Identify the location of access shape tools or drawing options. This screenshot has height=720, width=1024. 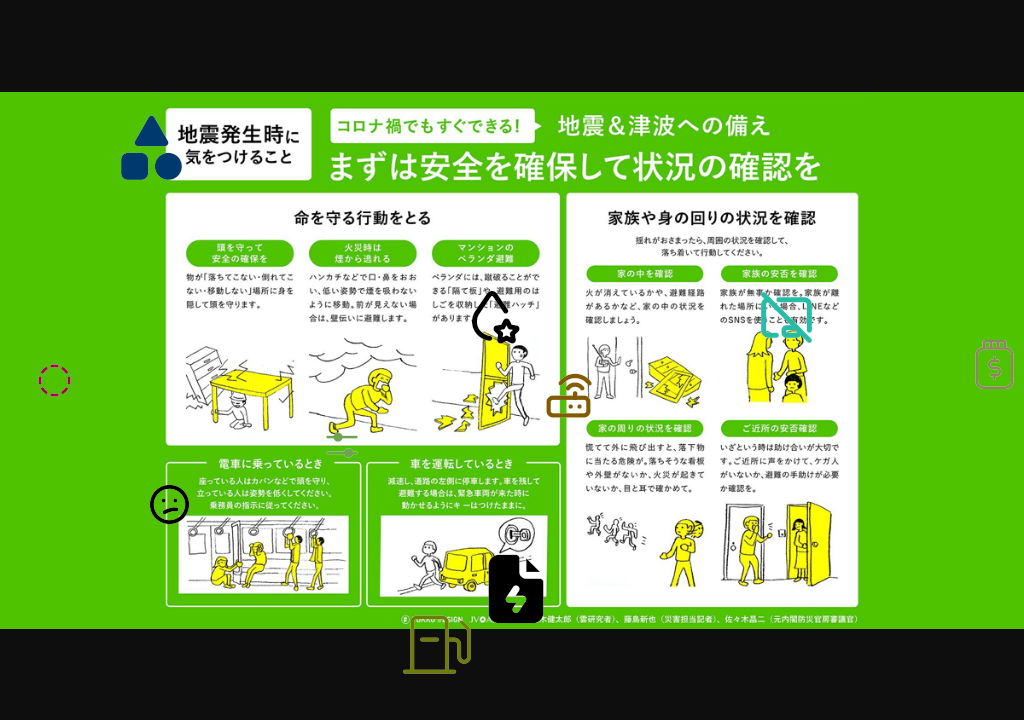
(151, 149).